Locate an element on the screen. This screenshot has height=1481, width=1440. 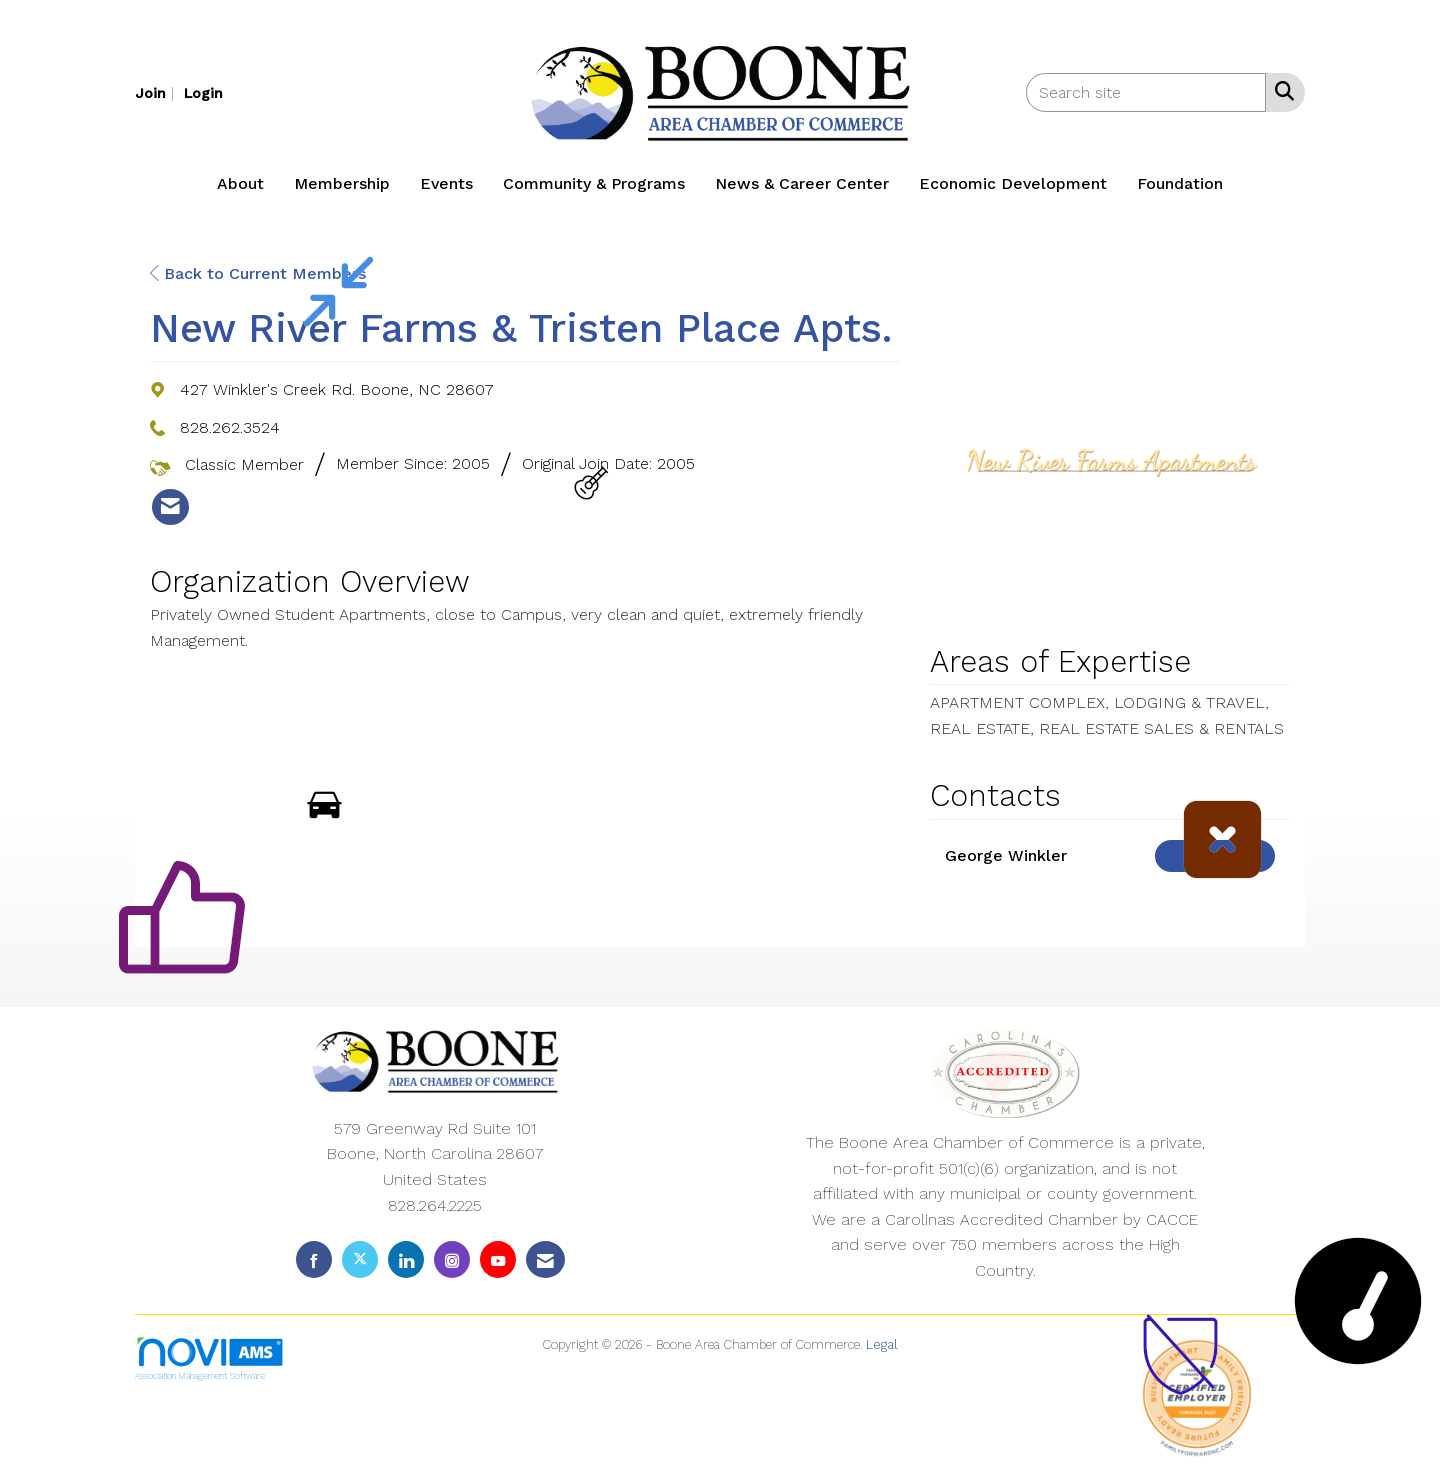
close or dismiss a modal window is located at coordinates (1222, 839).